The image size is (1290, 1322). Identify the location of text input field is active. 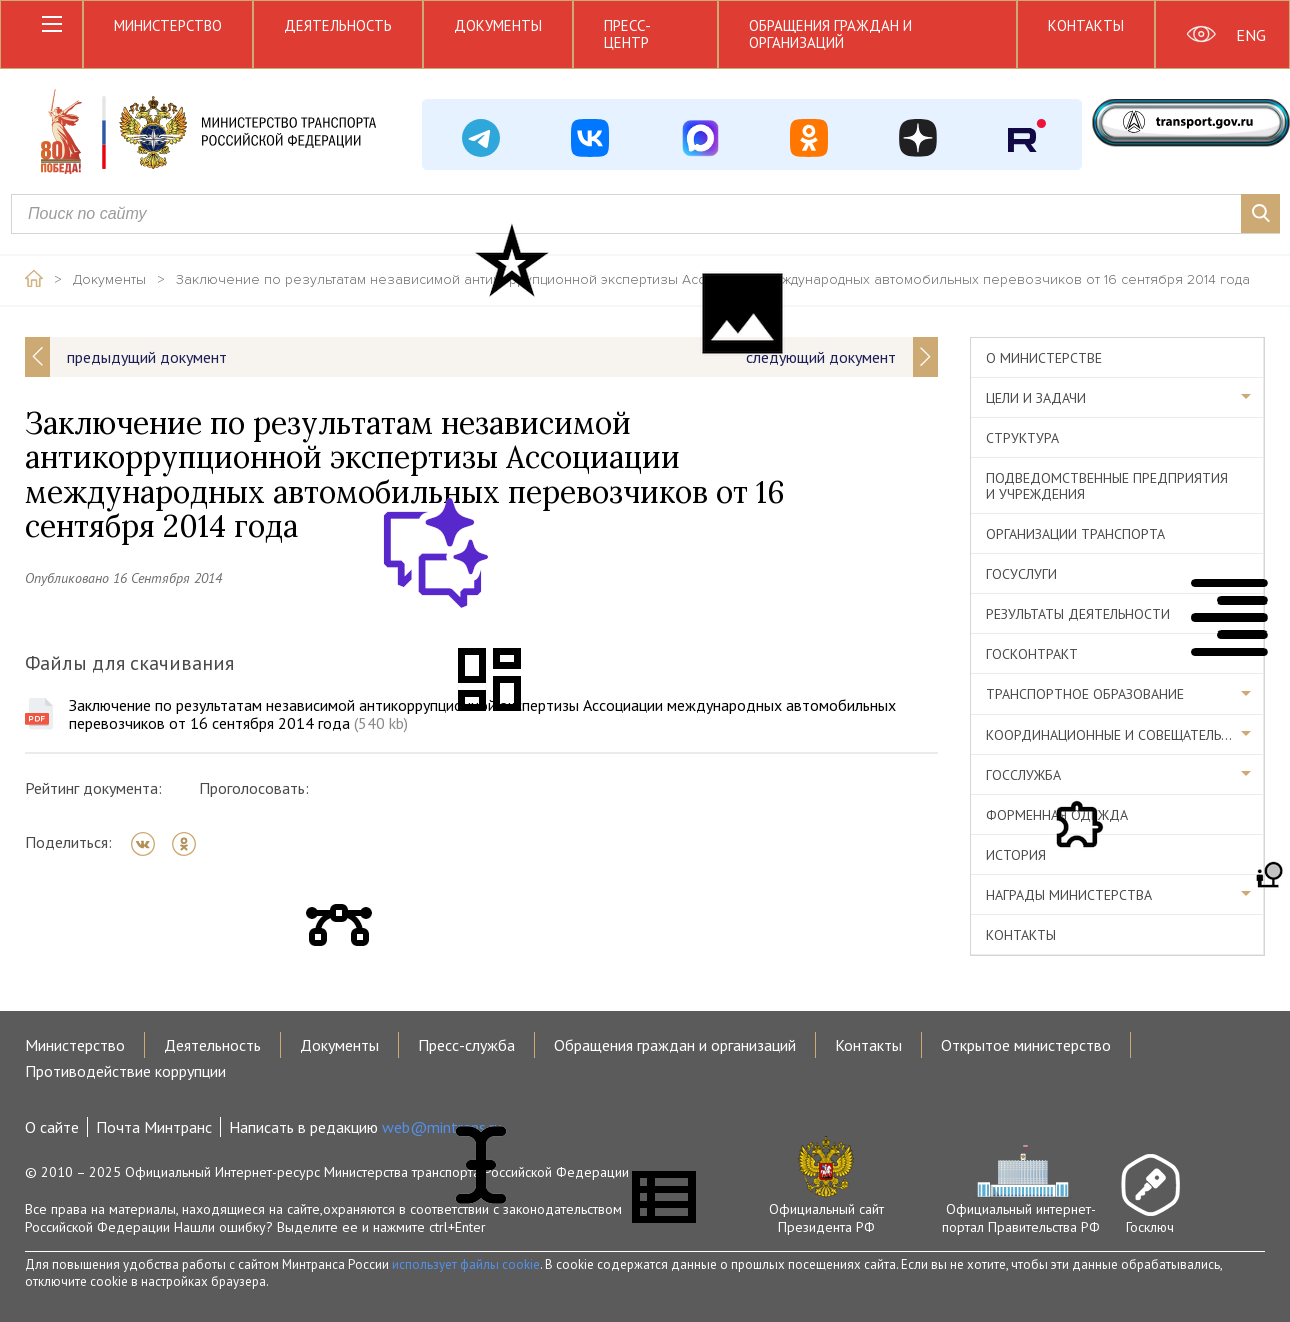
(481, 1165).